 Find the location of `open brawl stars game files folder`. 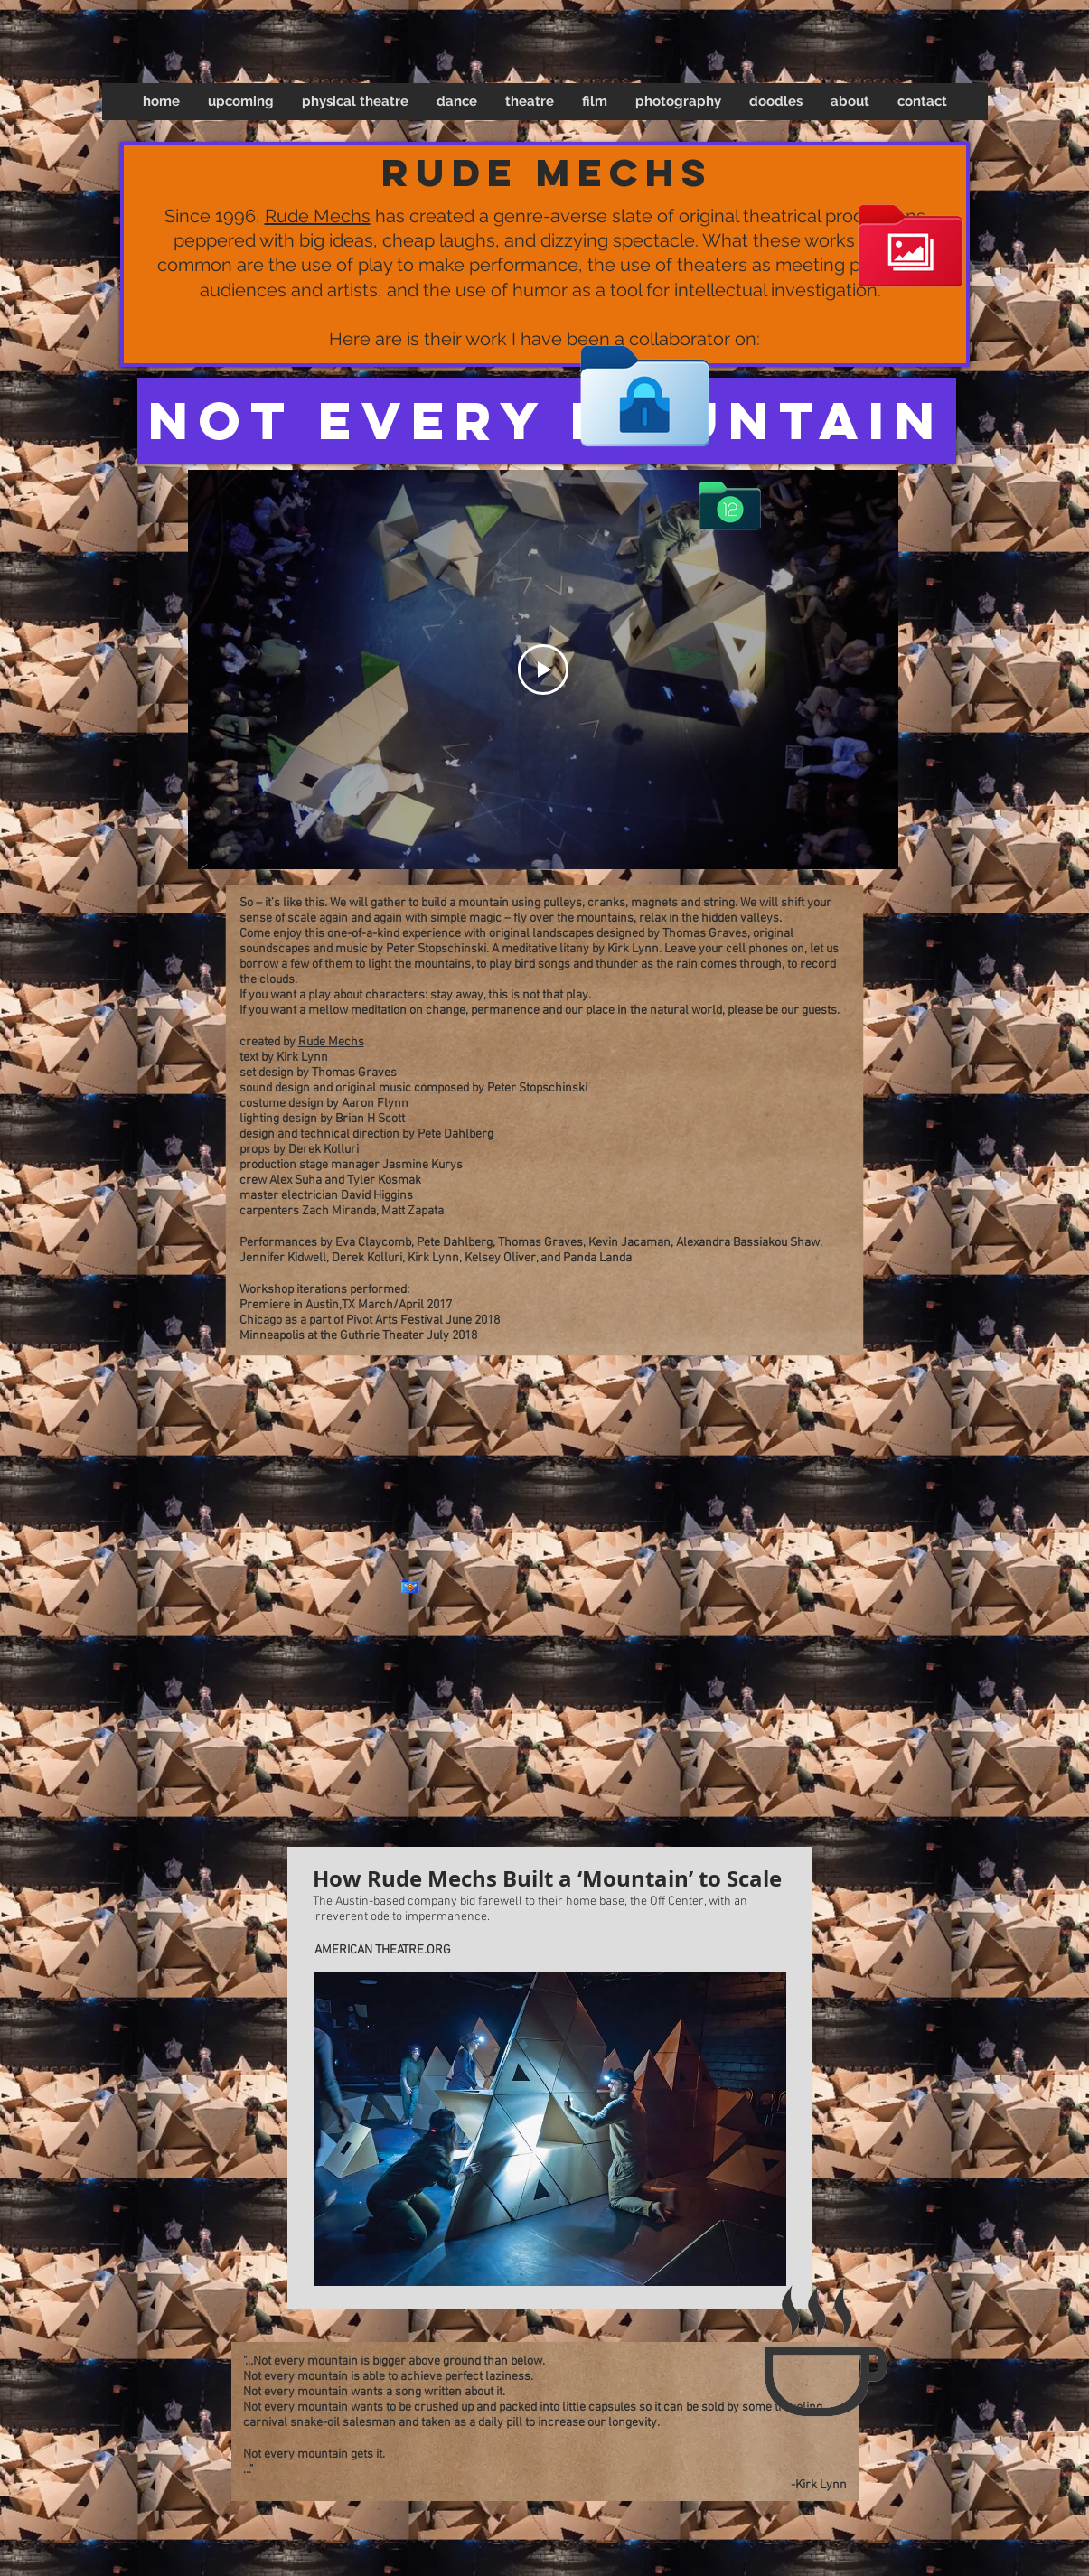

open brawl stars game files folder is located at coordinates (410, 1587).